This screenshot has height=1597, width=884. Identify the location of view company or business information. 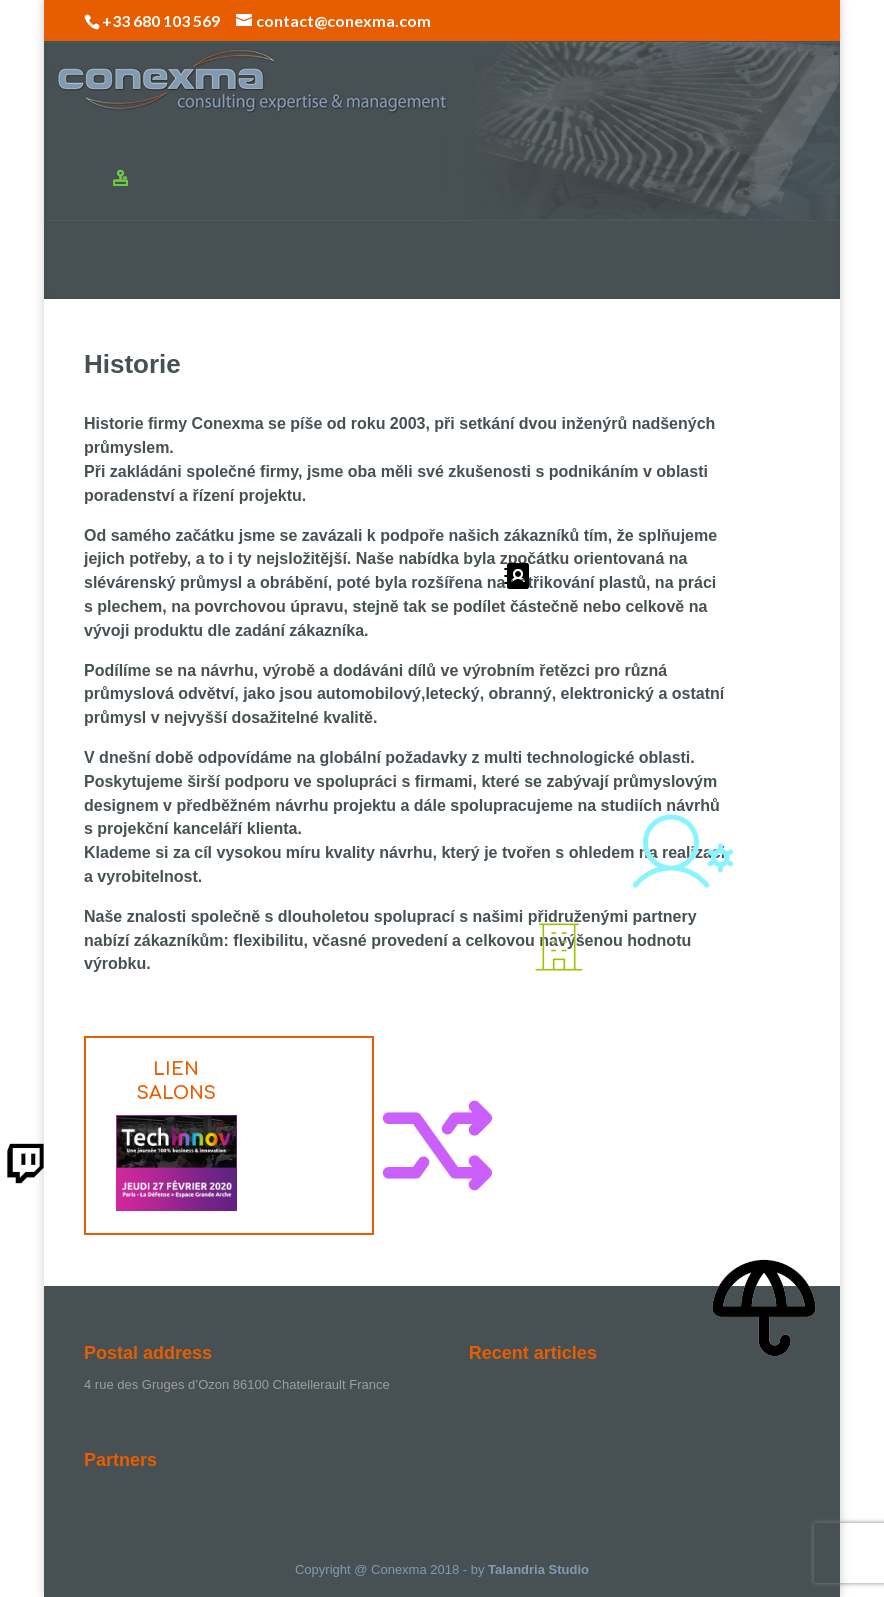
(559, 947).